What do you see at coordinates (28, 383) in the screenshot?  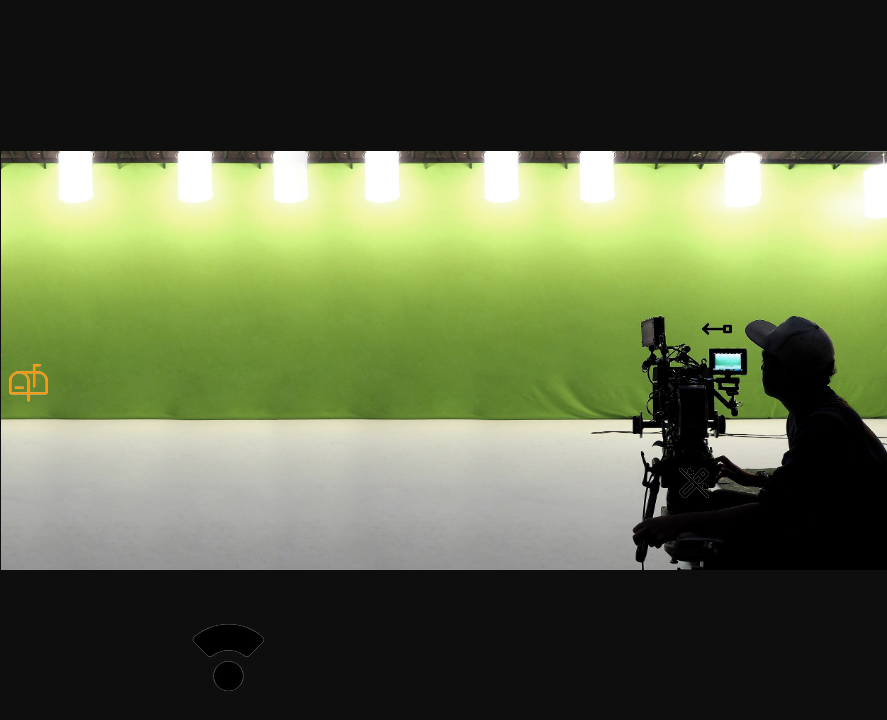 I see `access your mailbox or inbox` at bounding box center [28, 383].